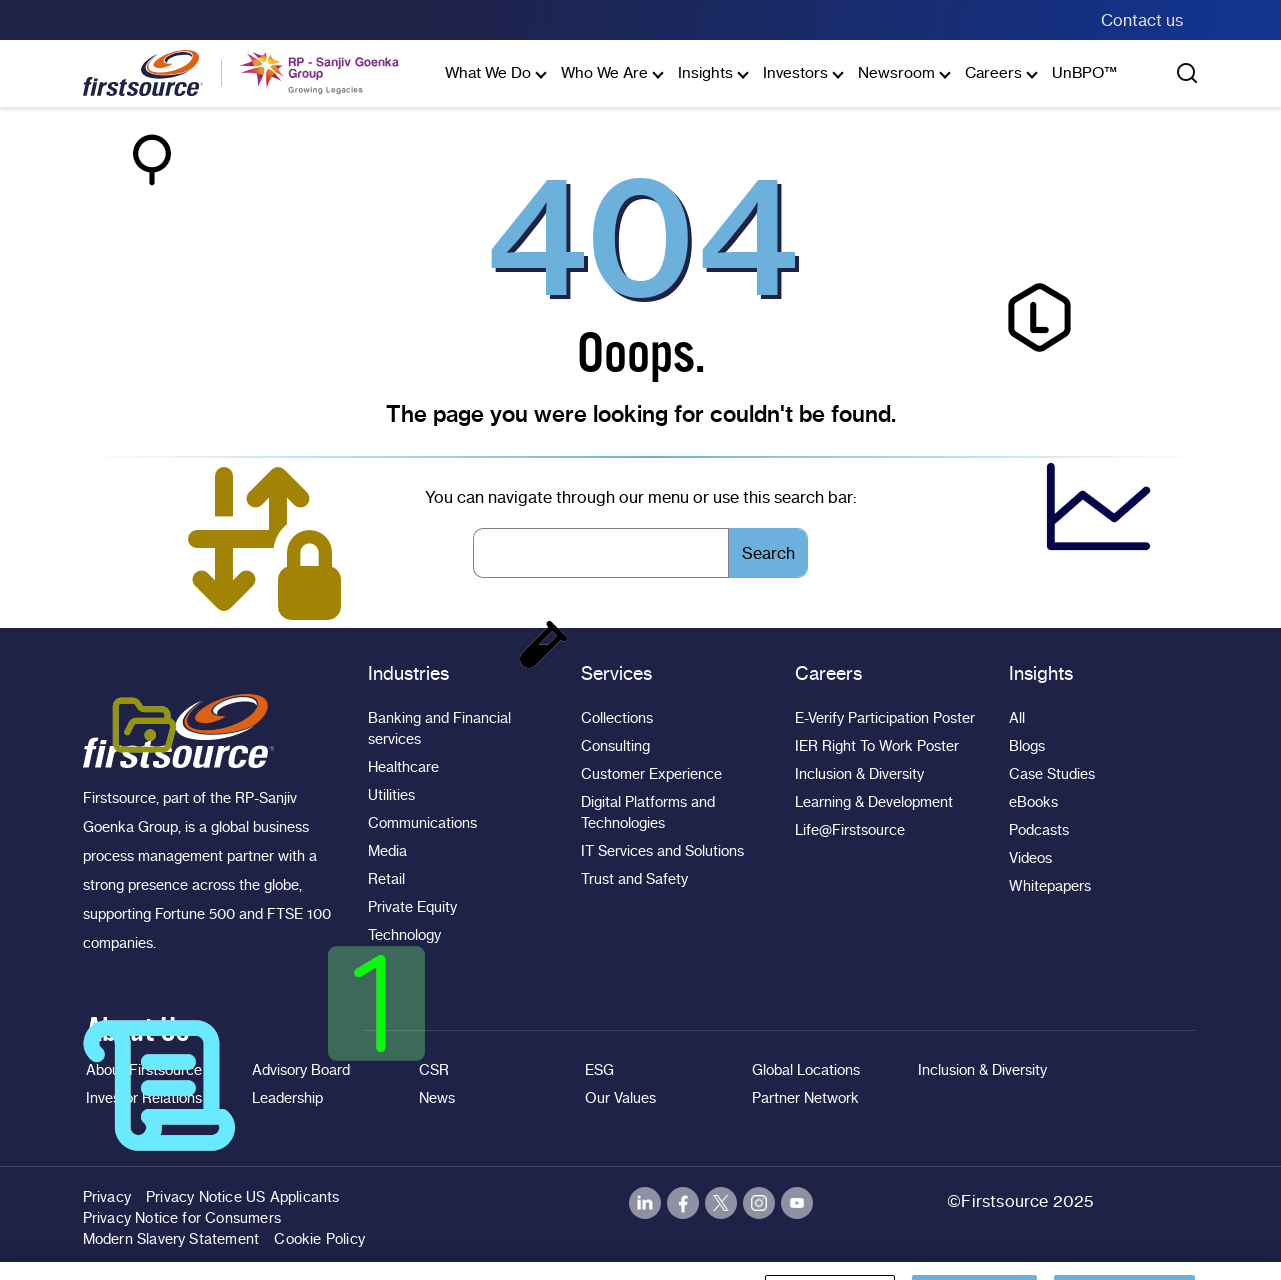 This screenshot has width=1281, height=1280. What do you see at coordinates (1098, 506) in the screenshot?
I see `view analytics or statistics` at bounding box center [1098, 506].